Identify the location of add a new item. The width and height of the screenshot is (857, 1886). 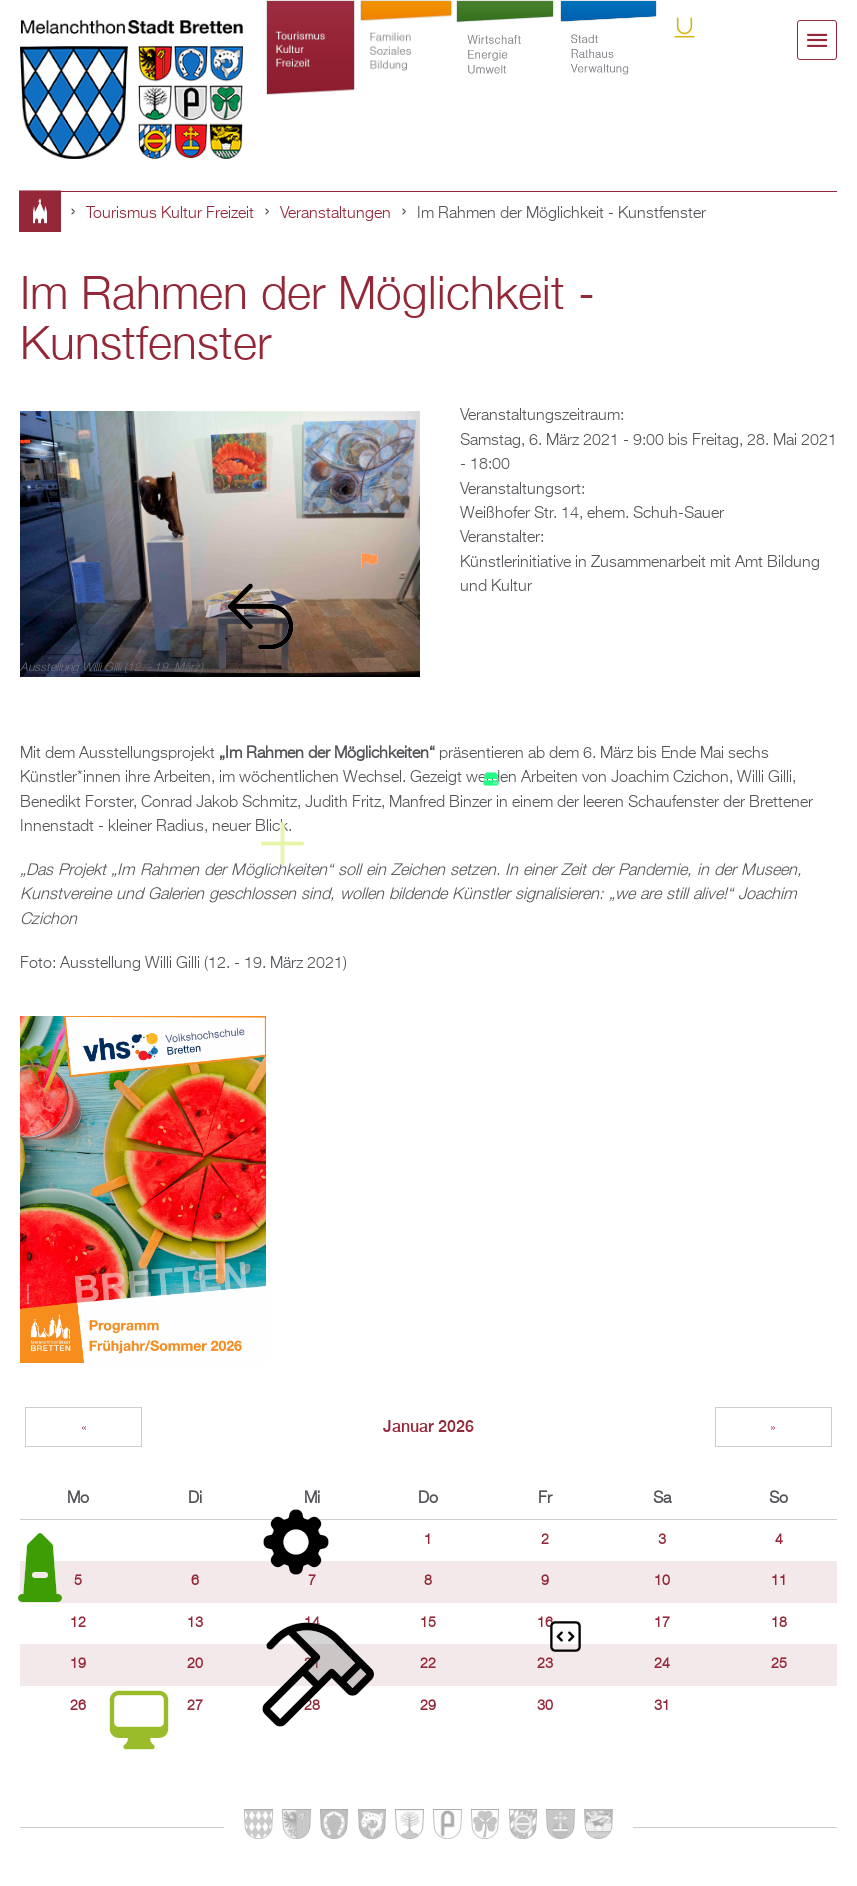
(282, 843).